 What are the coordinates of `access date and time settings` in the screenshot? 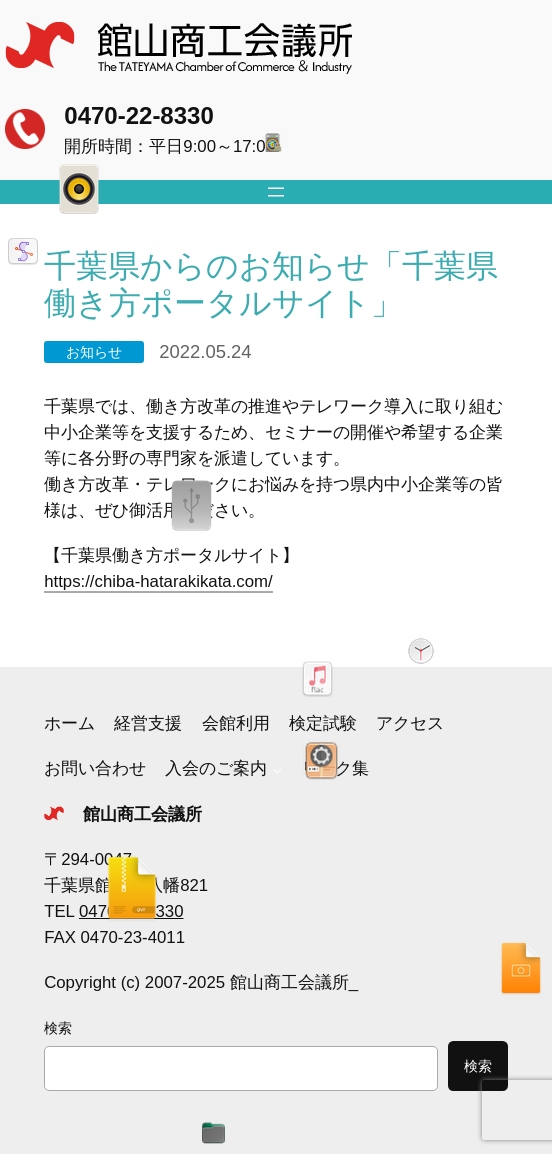 It's located at (421, 651).